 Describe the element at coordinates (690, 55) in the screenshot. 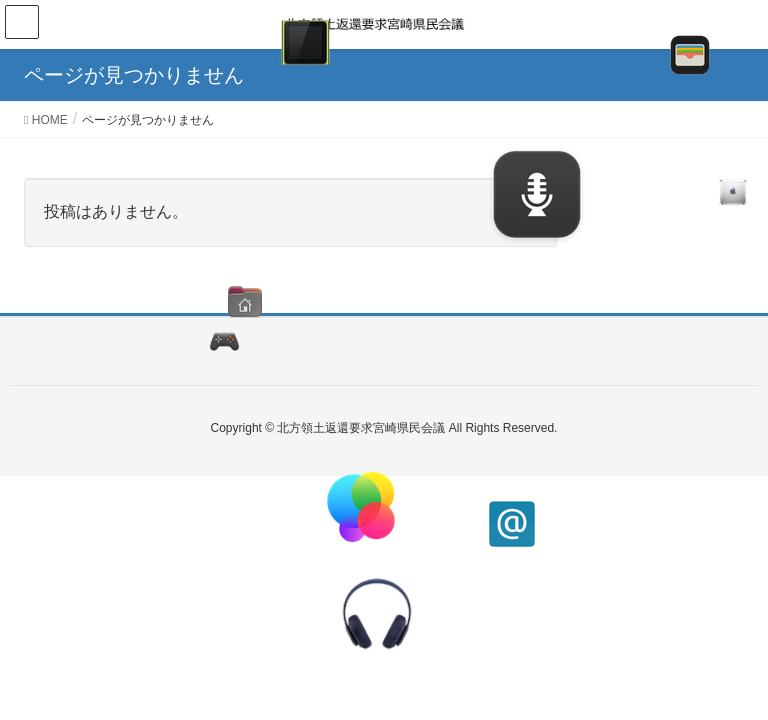

I see `access wallet and payment settings` at that location.